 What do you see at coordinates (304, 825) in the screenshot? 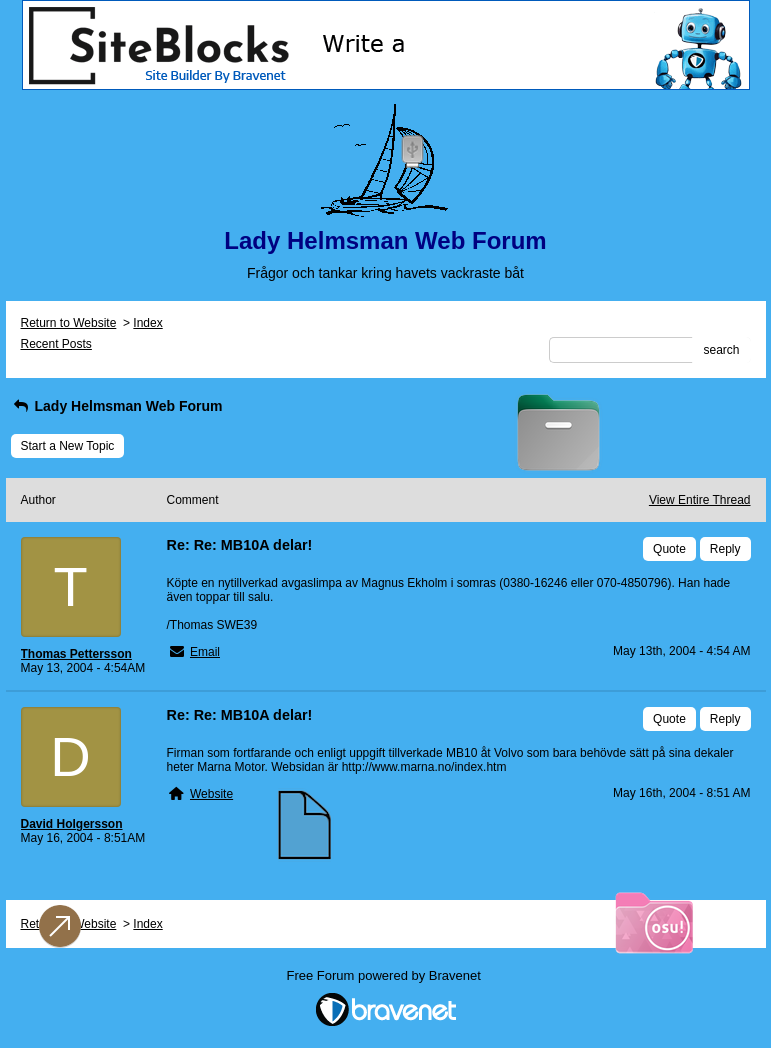
I see `generic file in sidebar navigation` at bounding box center [304, 825].